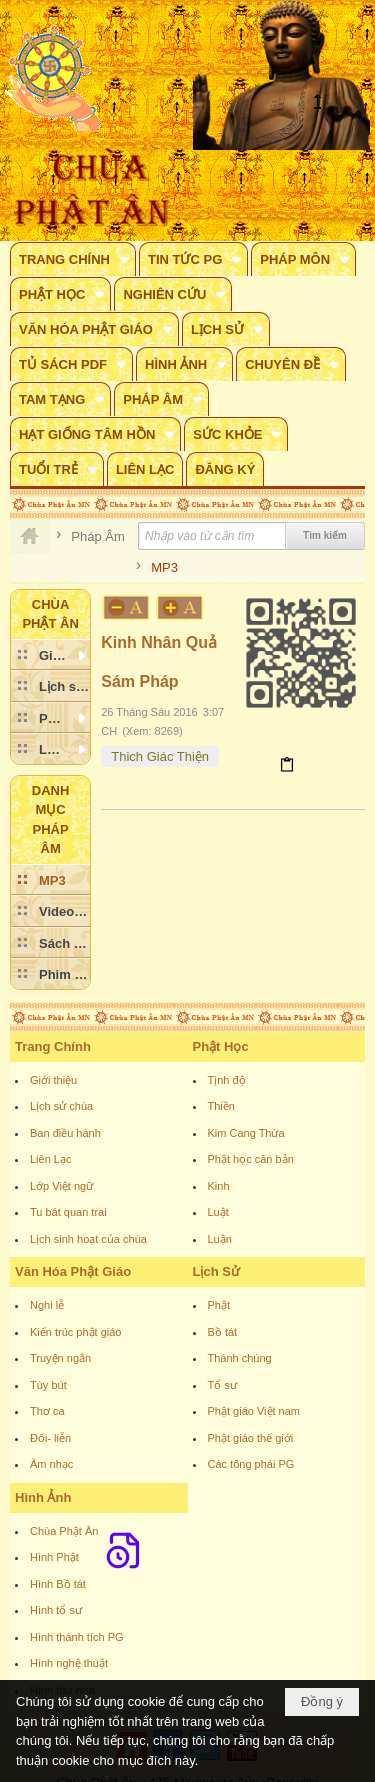  Describe the element at coordinates (124, 1550) in the screenshot. I see `view file history or recent changes` at that location.